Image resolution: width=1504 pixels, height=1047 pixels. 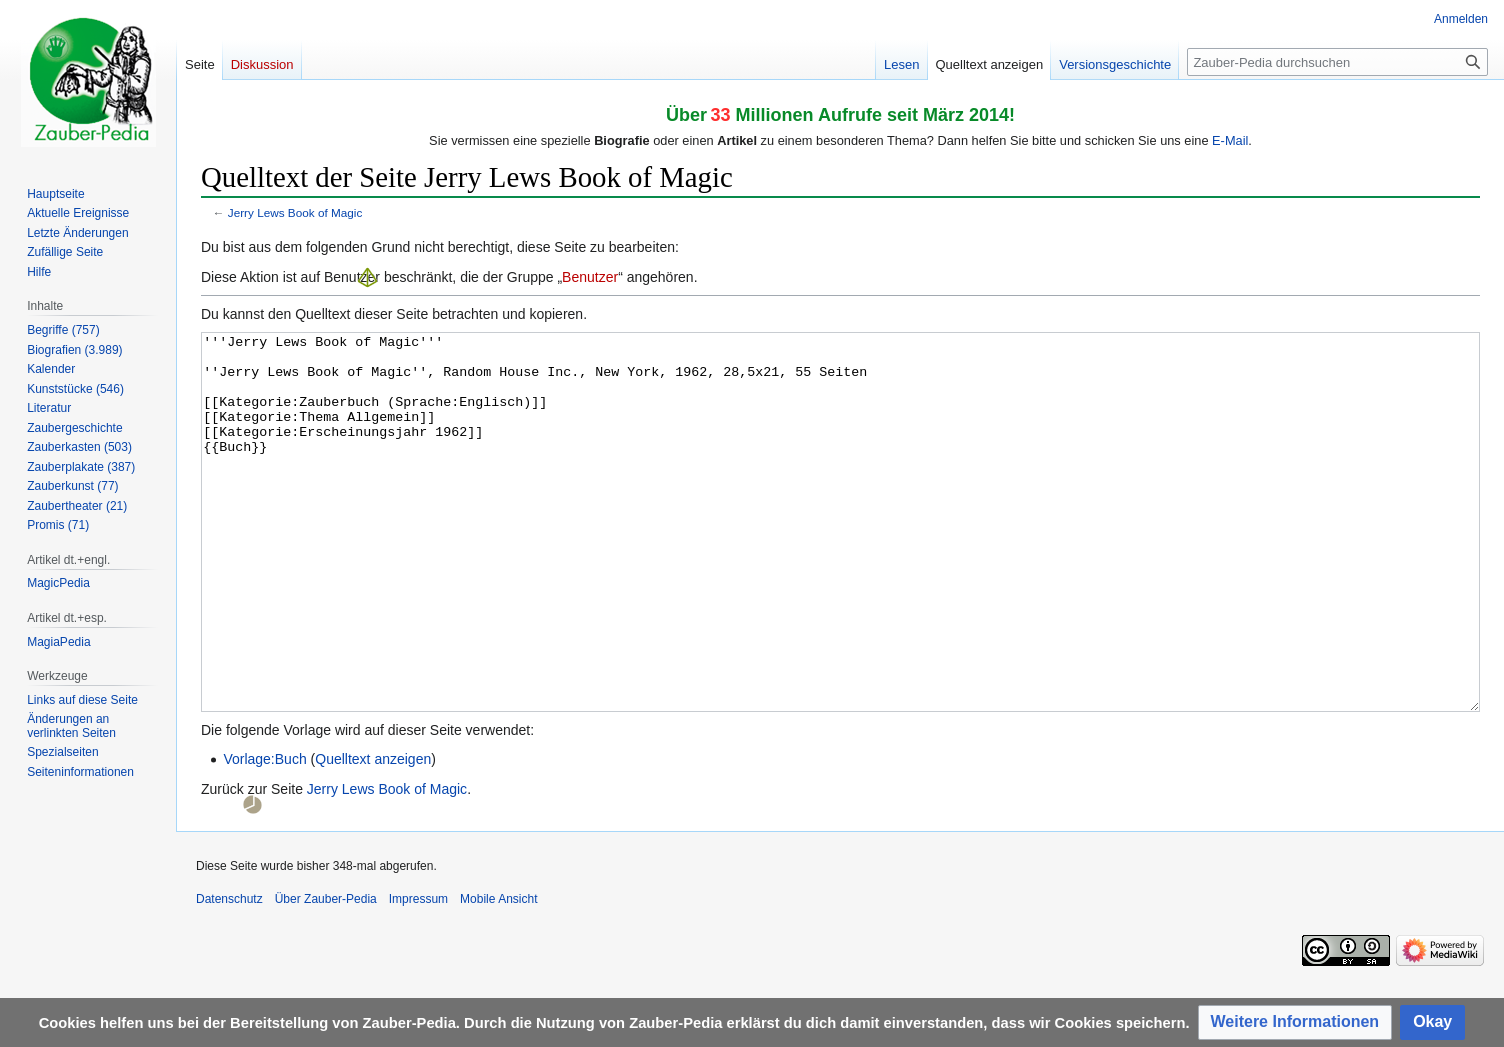 What do you see at coordinates (367, 277) in the screenshot?
I see `view 3D model or object` at bounding box center [367, 277].